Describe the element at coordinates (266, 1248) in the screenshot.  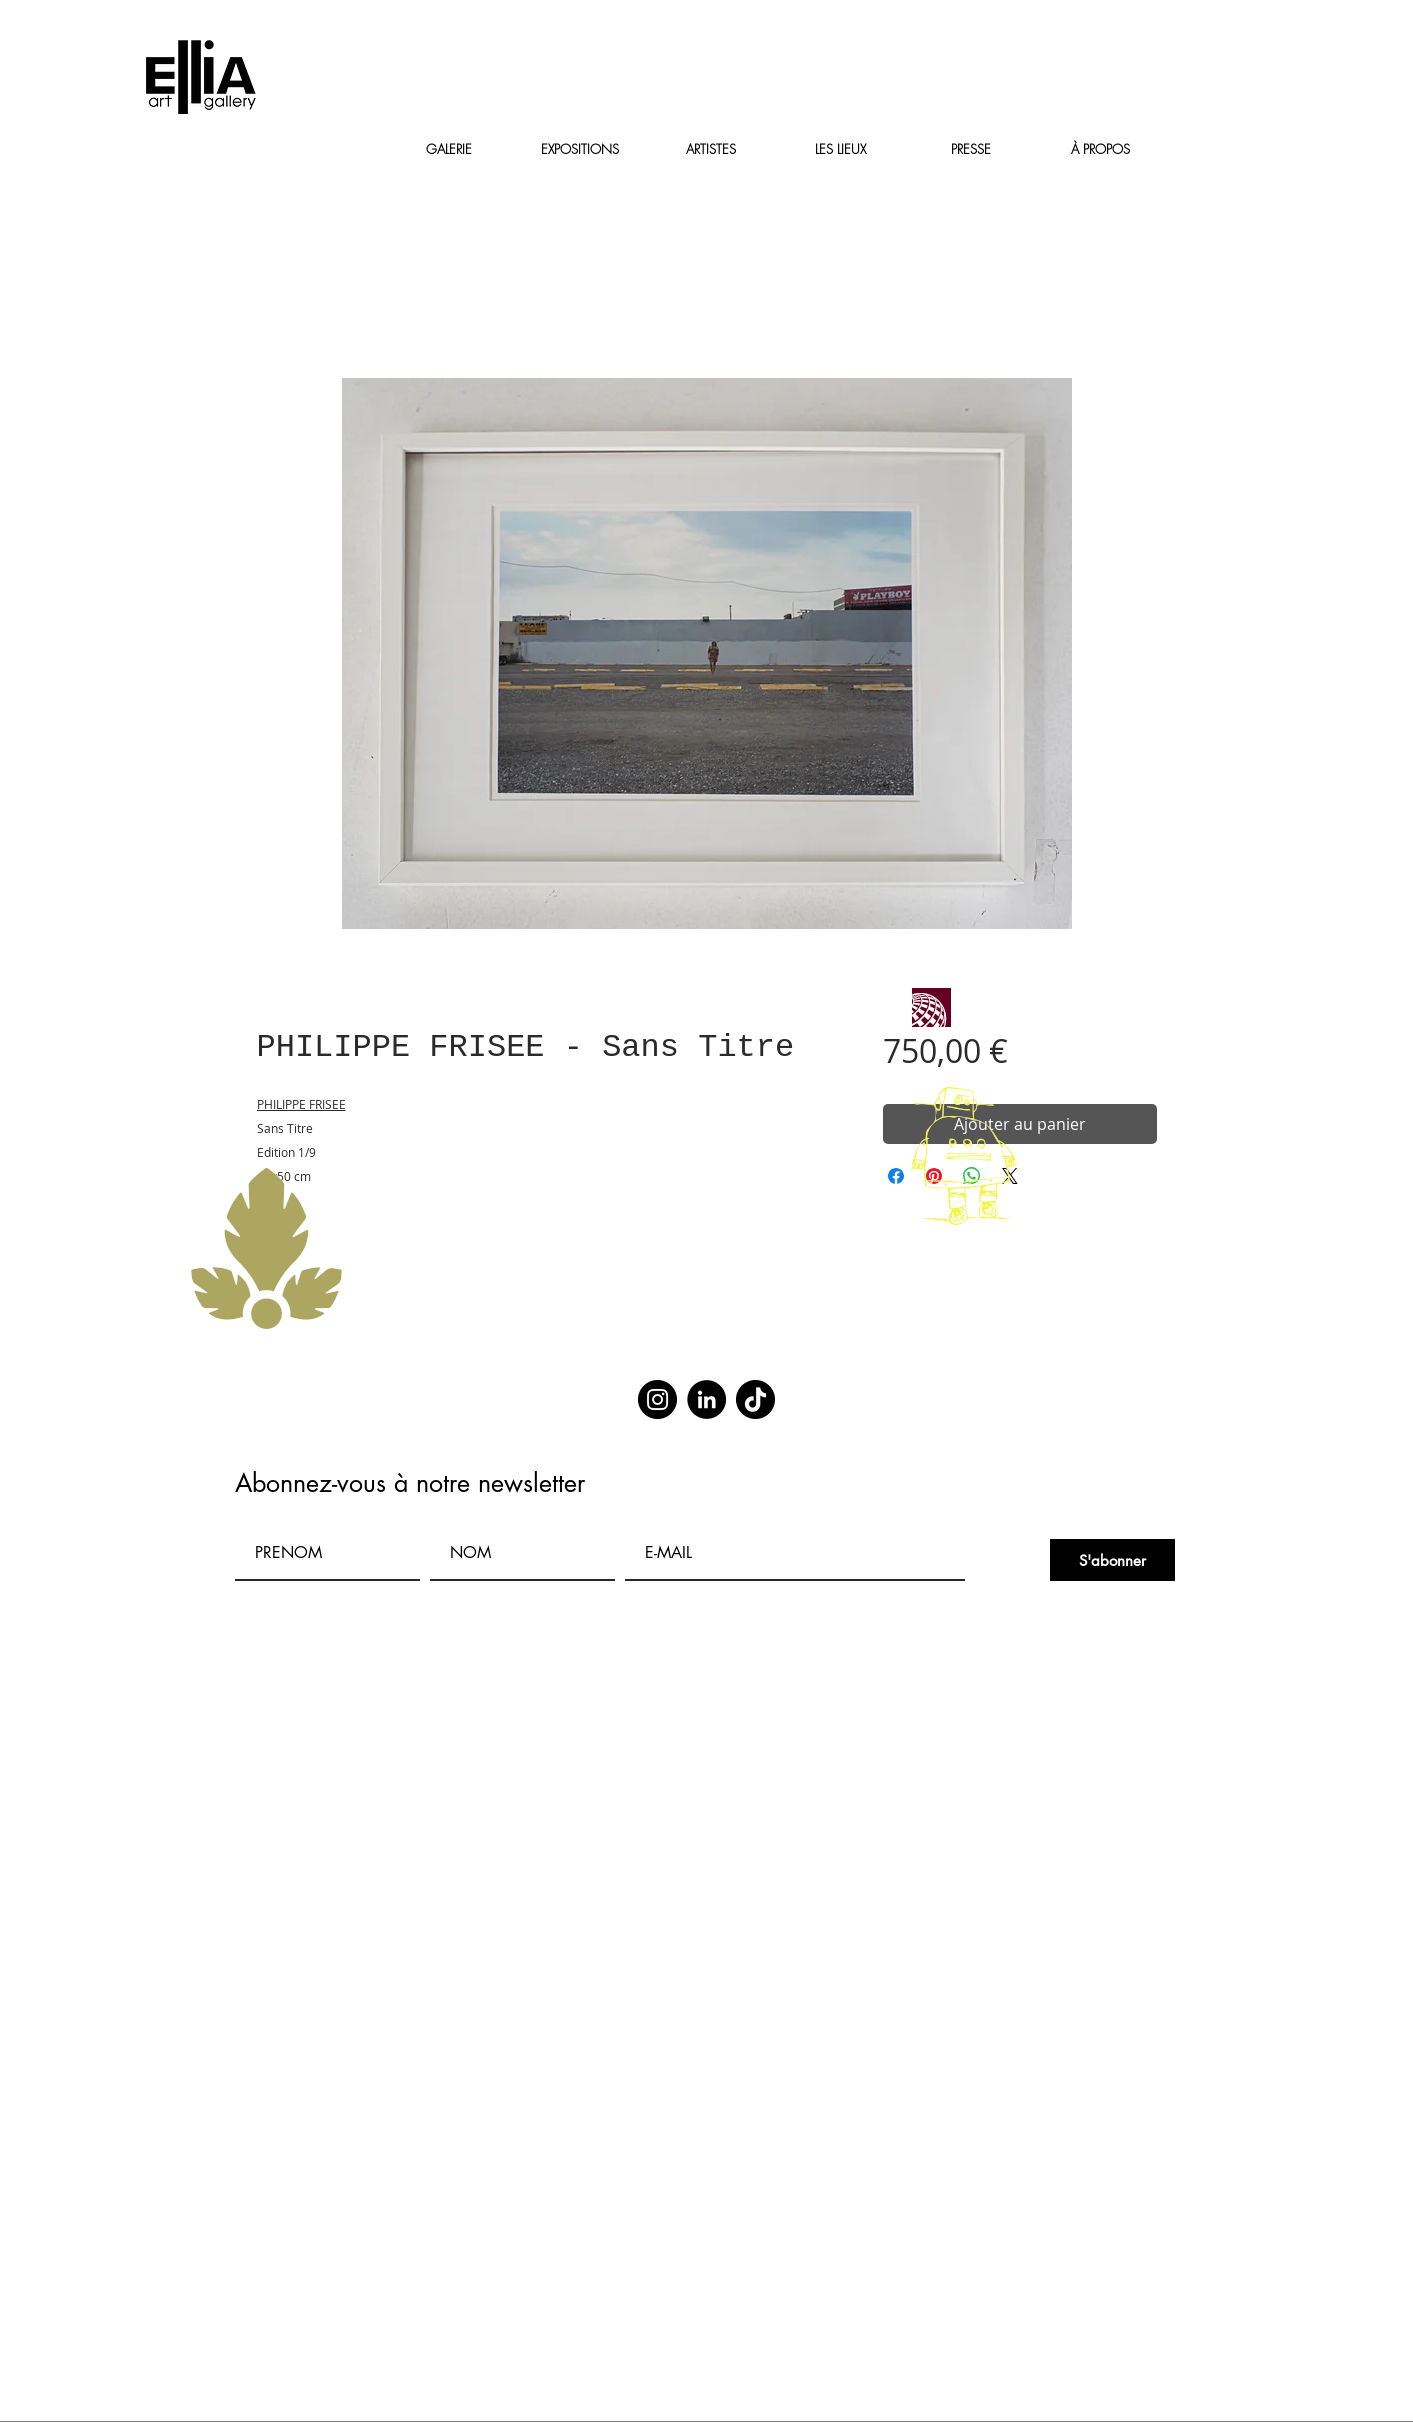
I see `parse.ly logo` at that location.